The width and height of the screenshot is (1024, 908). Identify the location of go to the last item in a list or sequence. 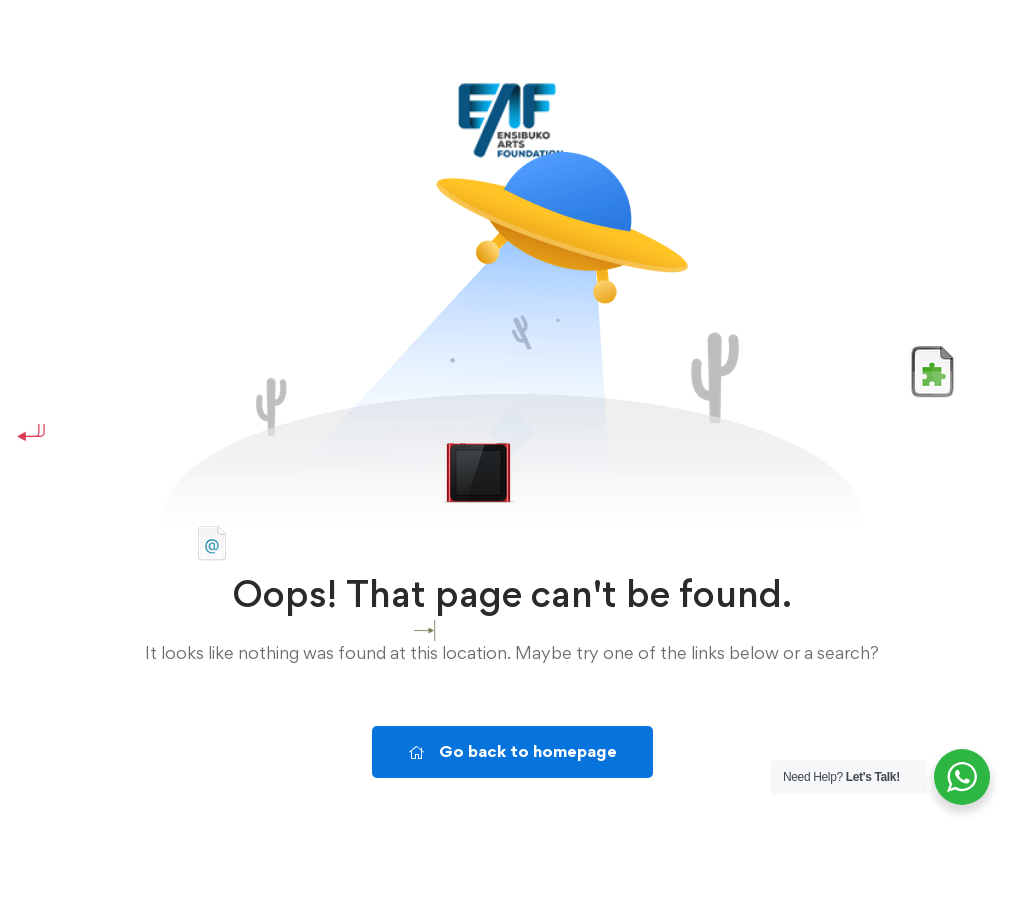
(424, 630).